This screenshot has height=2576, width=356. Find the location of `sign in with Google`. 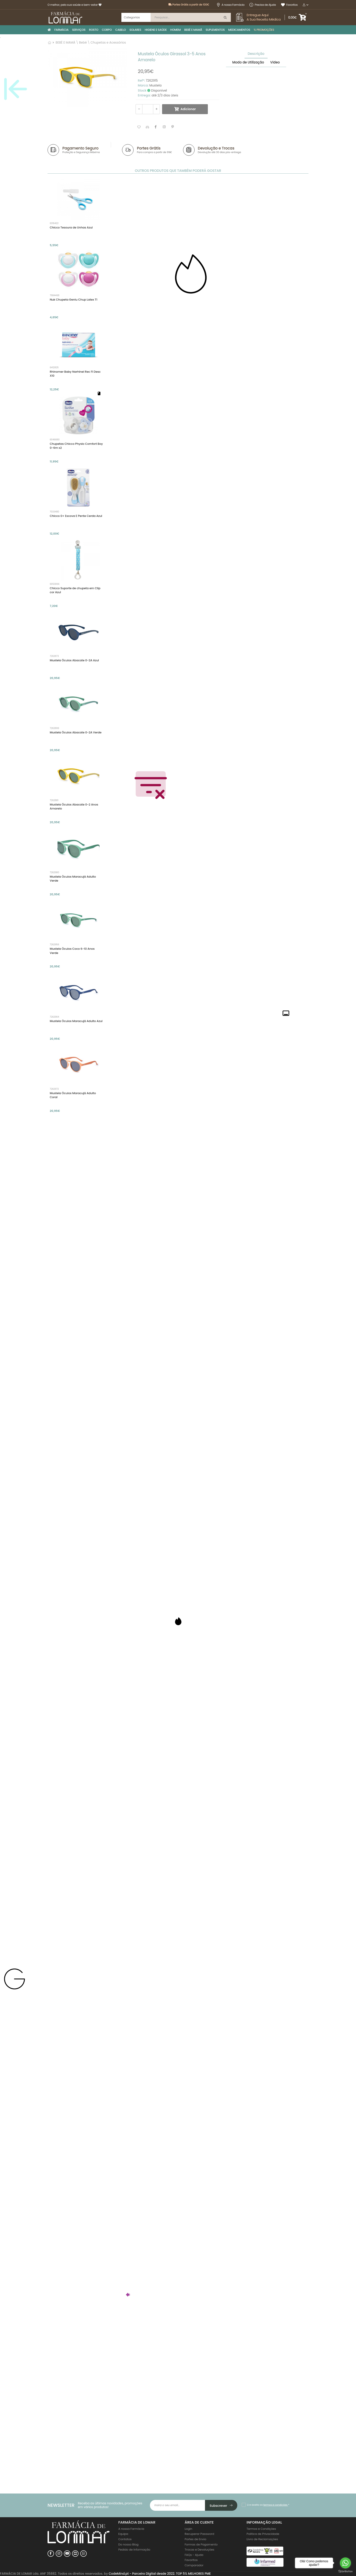

sign in with Google is located at coordinates (14, 1979).